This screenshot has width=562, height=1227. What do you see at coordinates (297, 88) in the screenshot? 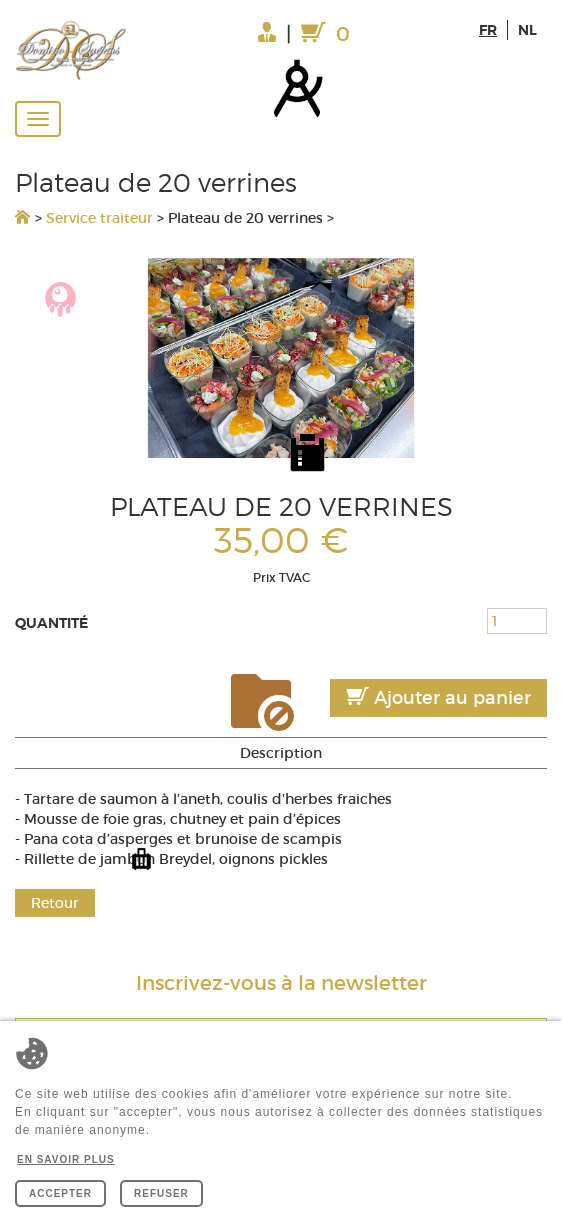
I see `access drawing compass tool` at bounding box center [297, 88].